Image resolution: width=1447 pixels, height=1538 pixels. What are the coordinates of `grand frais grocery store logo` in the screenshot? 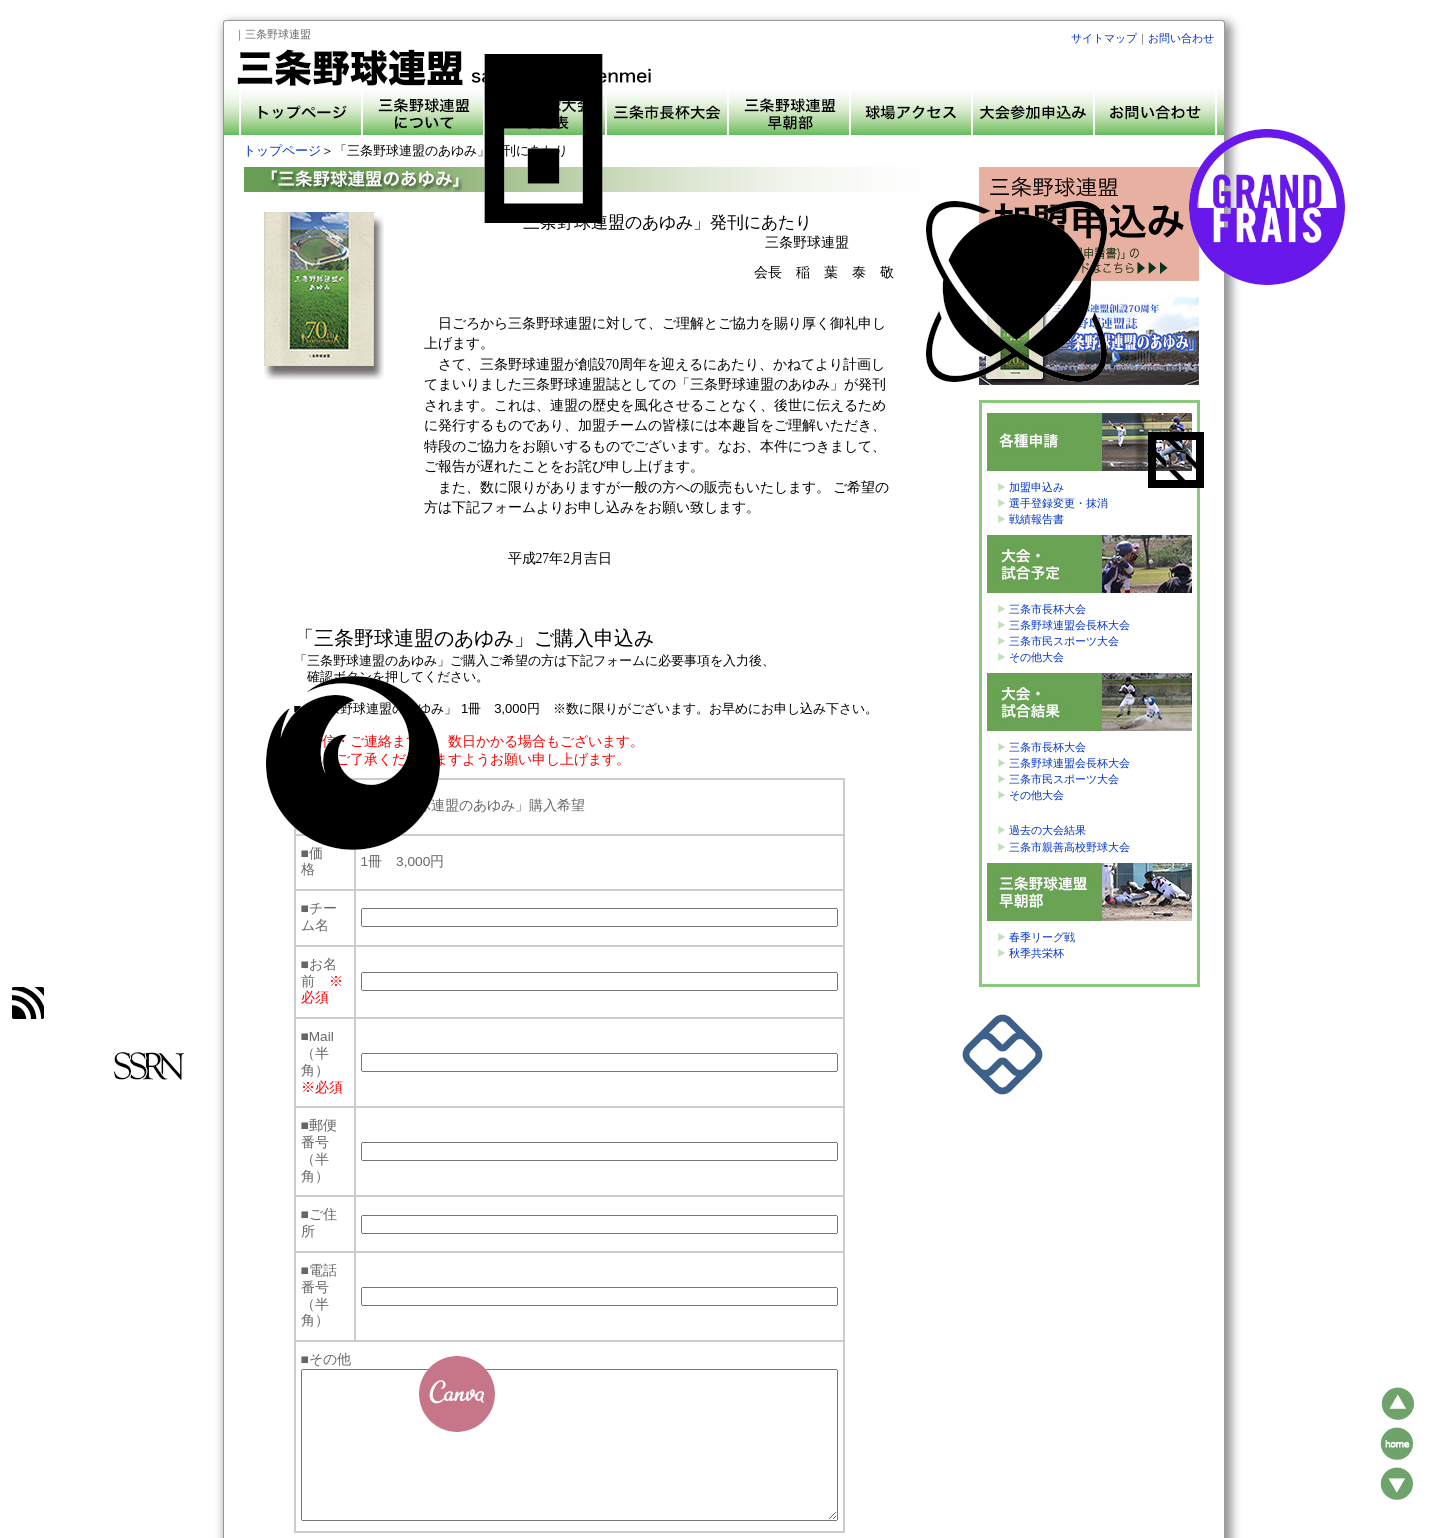 It's located at (1267, 207).